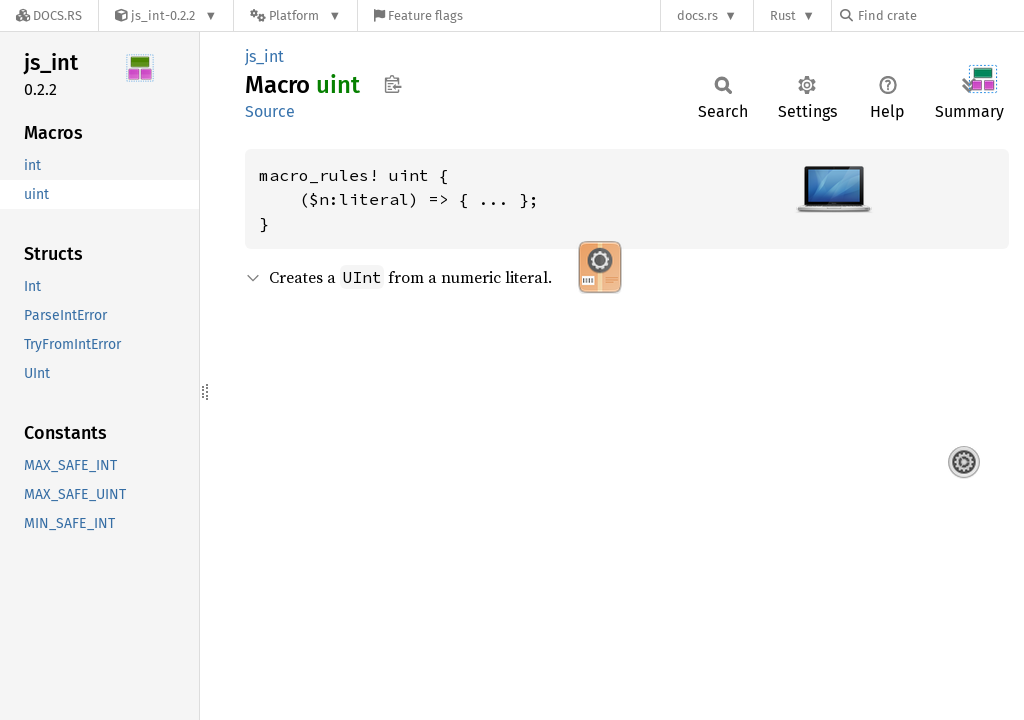 This screenshot has width=1024, height=720. What do you see at coordinates (834, 185) in the screenshot?
I see `represents this macbook in system preferences or device settings` at bounding box center [834, 185].